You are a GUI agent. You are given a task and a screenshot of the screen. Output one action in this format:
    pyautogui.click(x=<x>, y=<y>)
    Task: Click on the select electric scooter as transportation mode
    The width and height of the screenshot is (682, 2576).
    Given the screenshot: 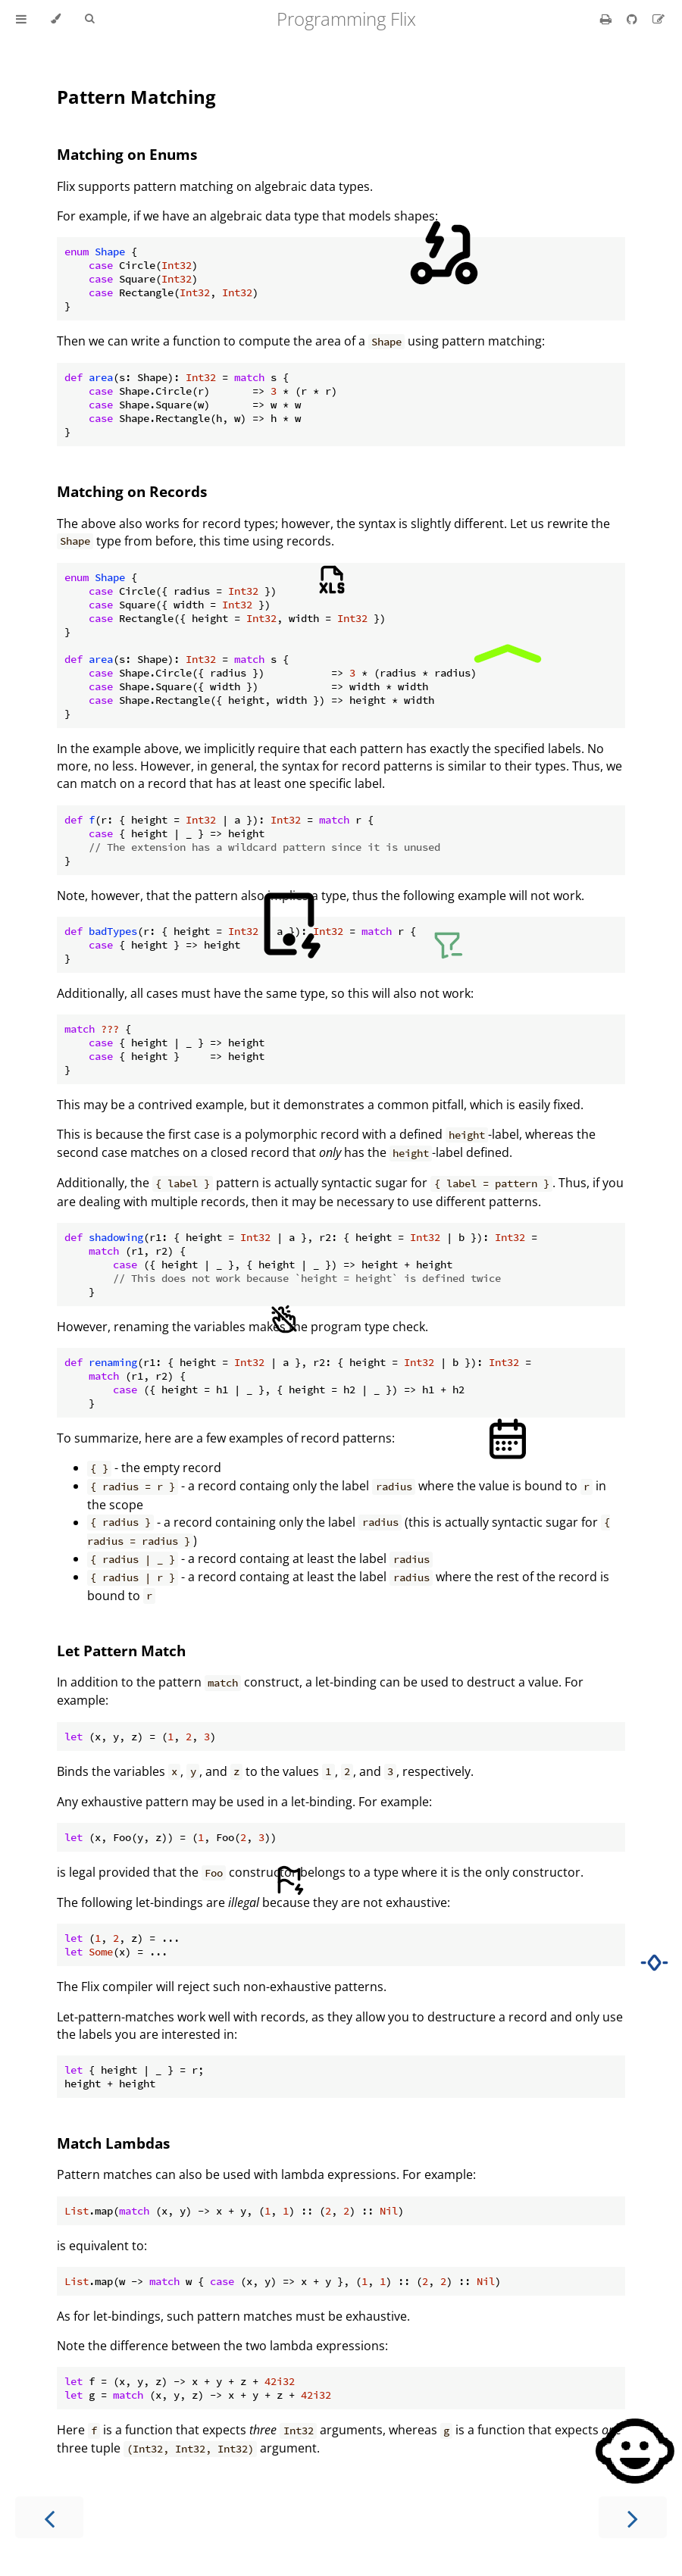 What is the action you would take?
    pyautogui.click(x=444, y=255)
    